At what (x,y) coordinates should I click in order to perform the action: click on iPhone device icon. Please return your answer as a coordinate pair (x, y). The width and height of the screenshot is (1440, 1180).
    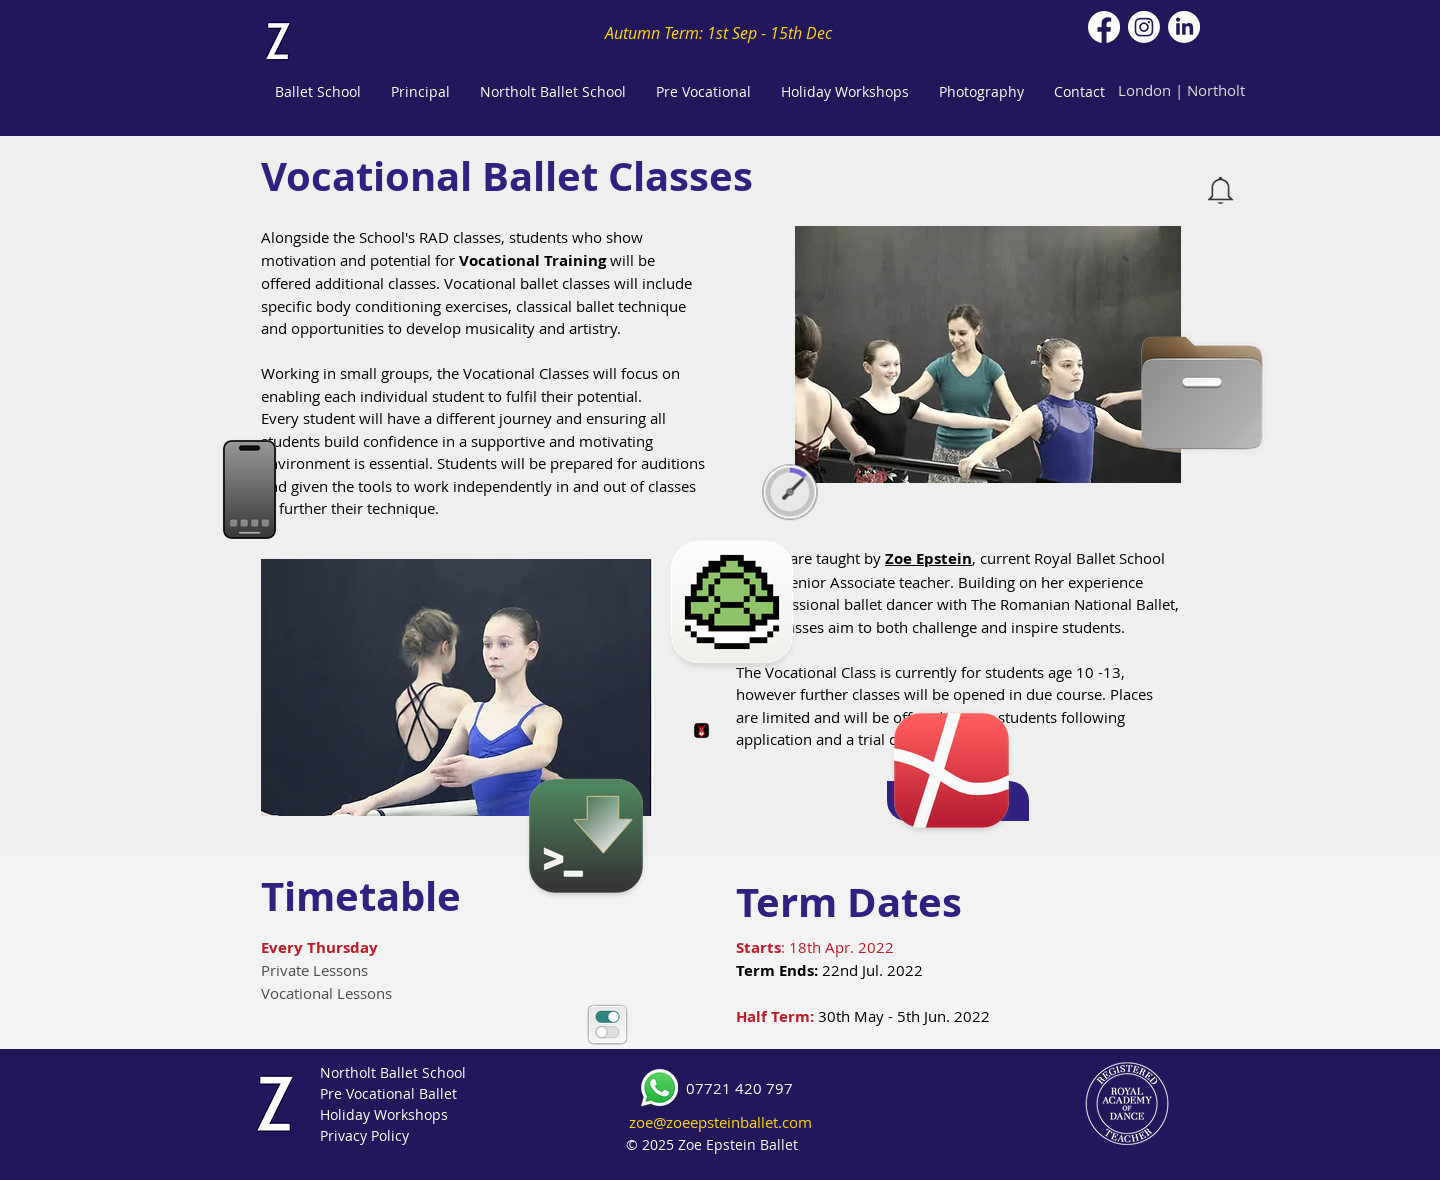
    Looking at the image, I should click on (249, 489).